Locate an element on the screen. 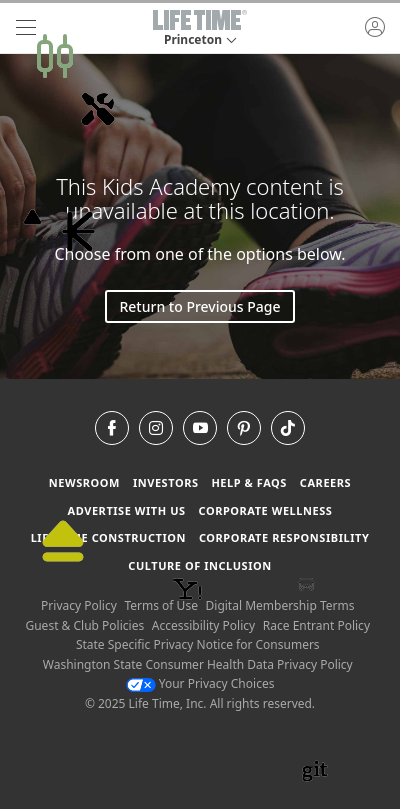 The image size is (400, 809). eject media or removable device is located at coordinates (63, 541).